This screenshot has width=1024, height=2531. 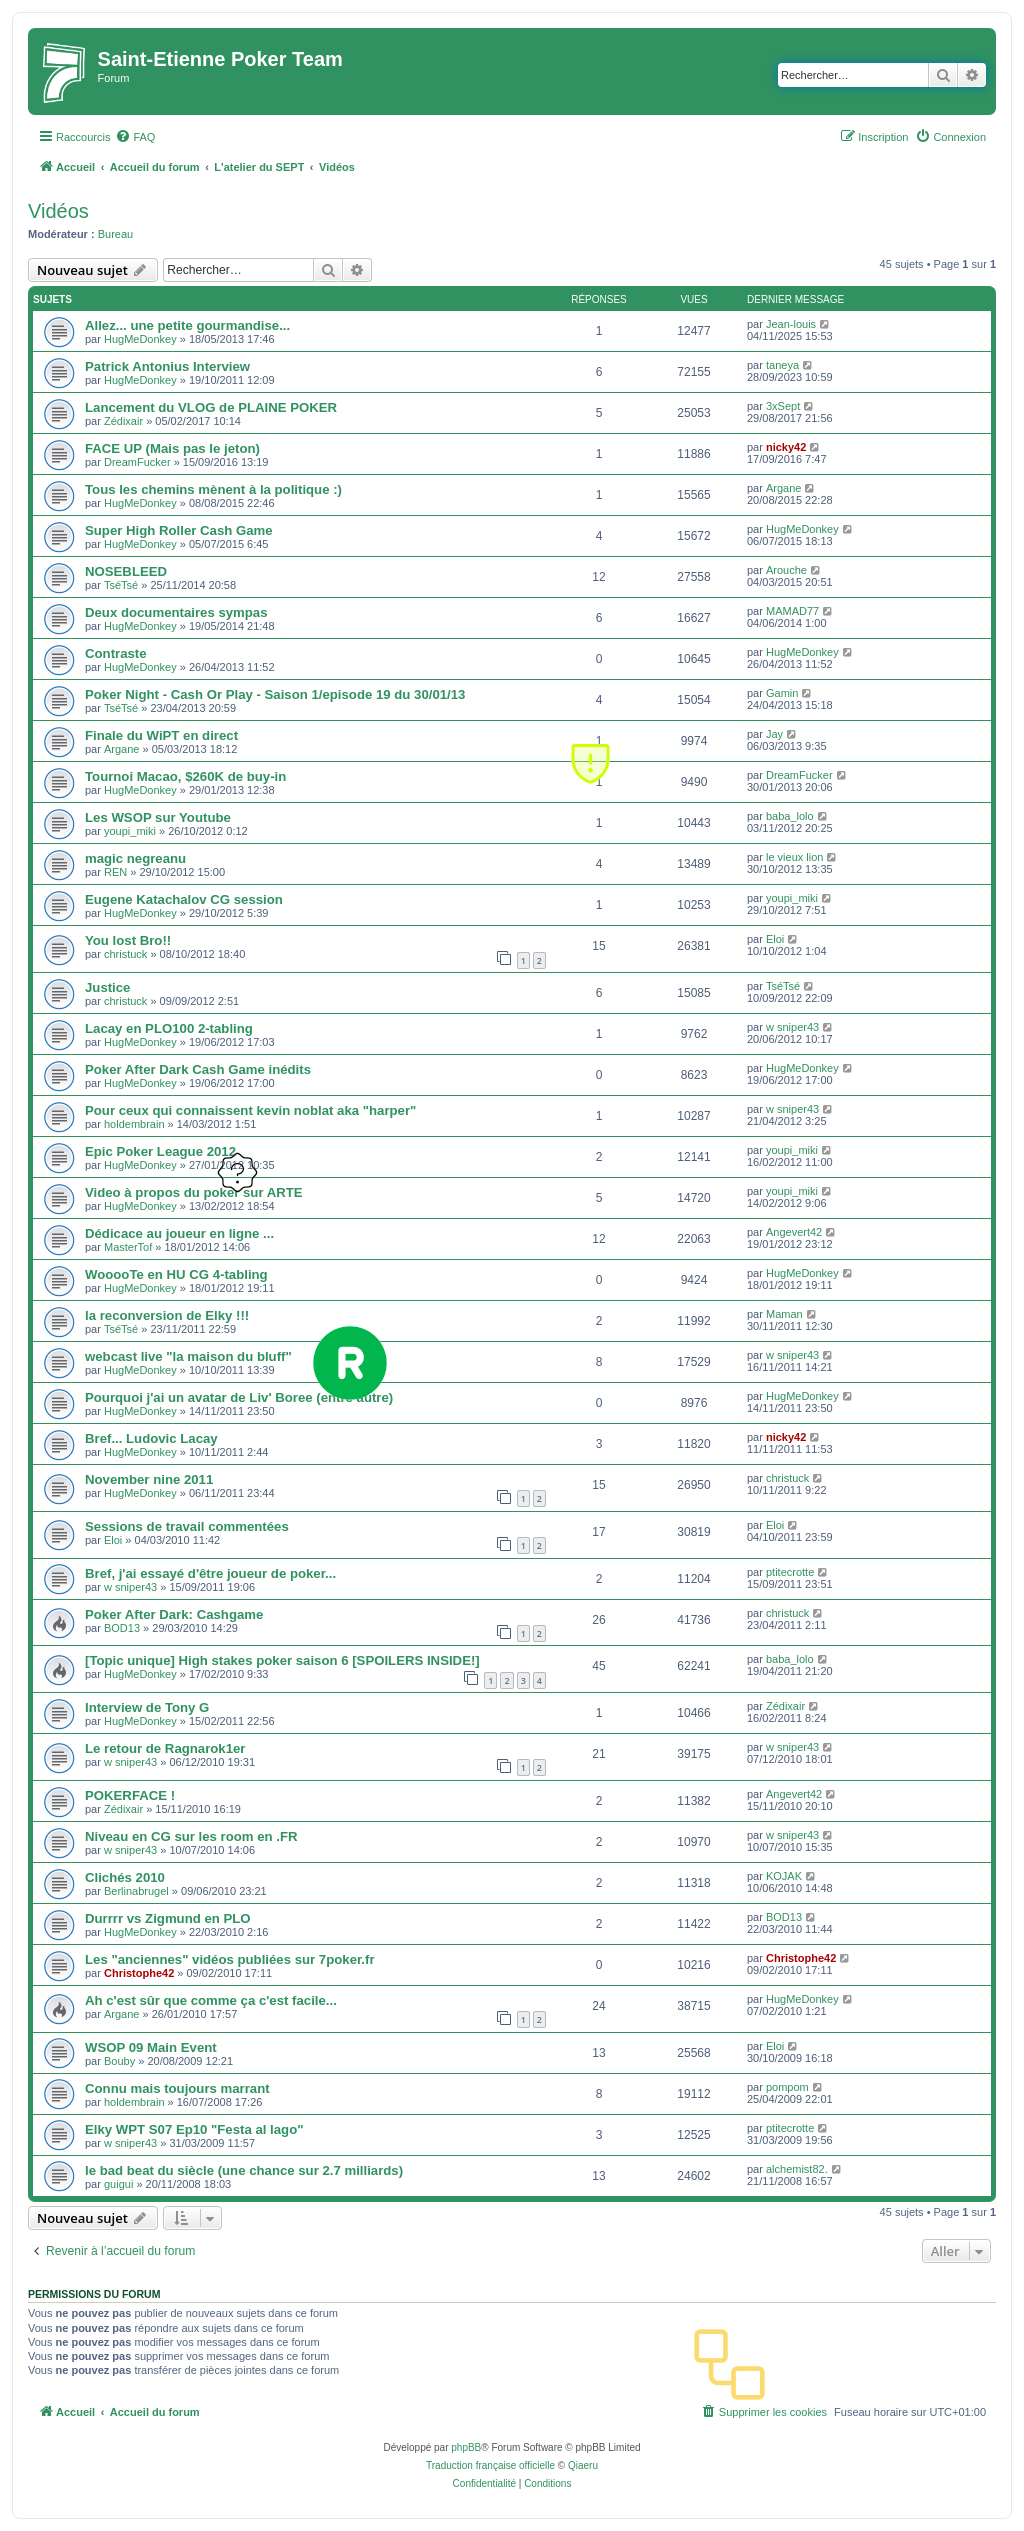 What do you see at coordinates (237, 1172) in the screenshot?
I see `access help or FAQ section` at bounding box center [237, 1172].